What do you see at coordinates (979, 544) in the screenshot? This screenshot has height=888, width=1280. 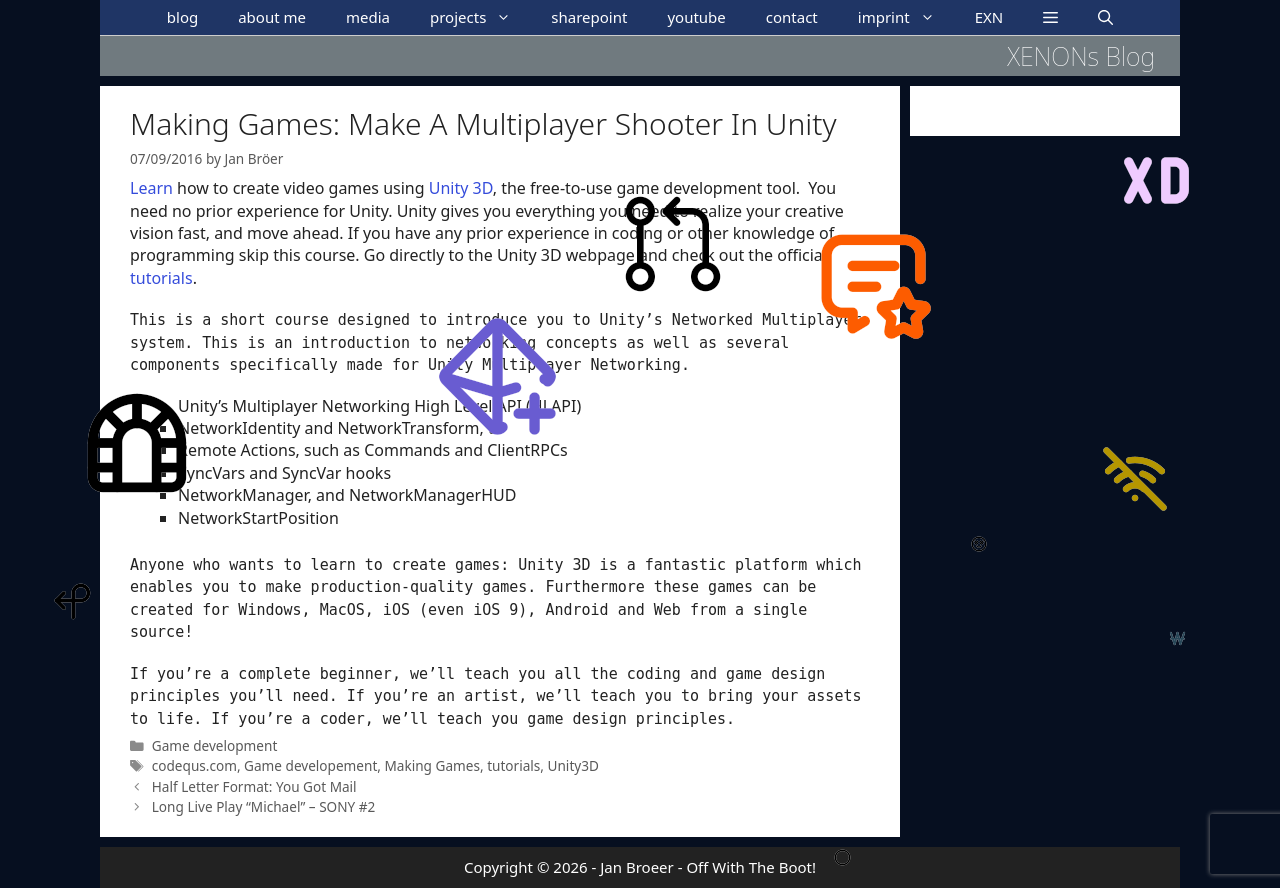 I see `select a silly or goofy mood reaction` at bounding box center [979, 544].